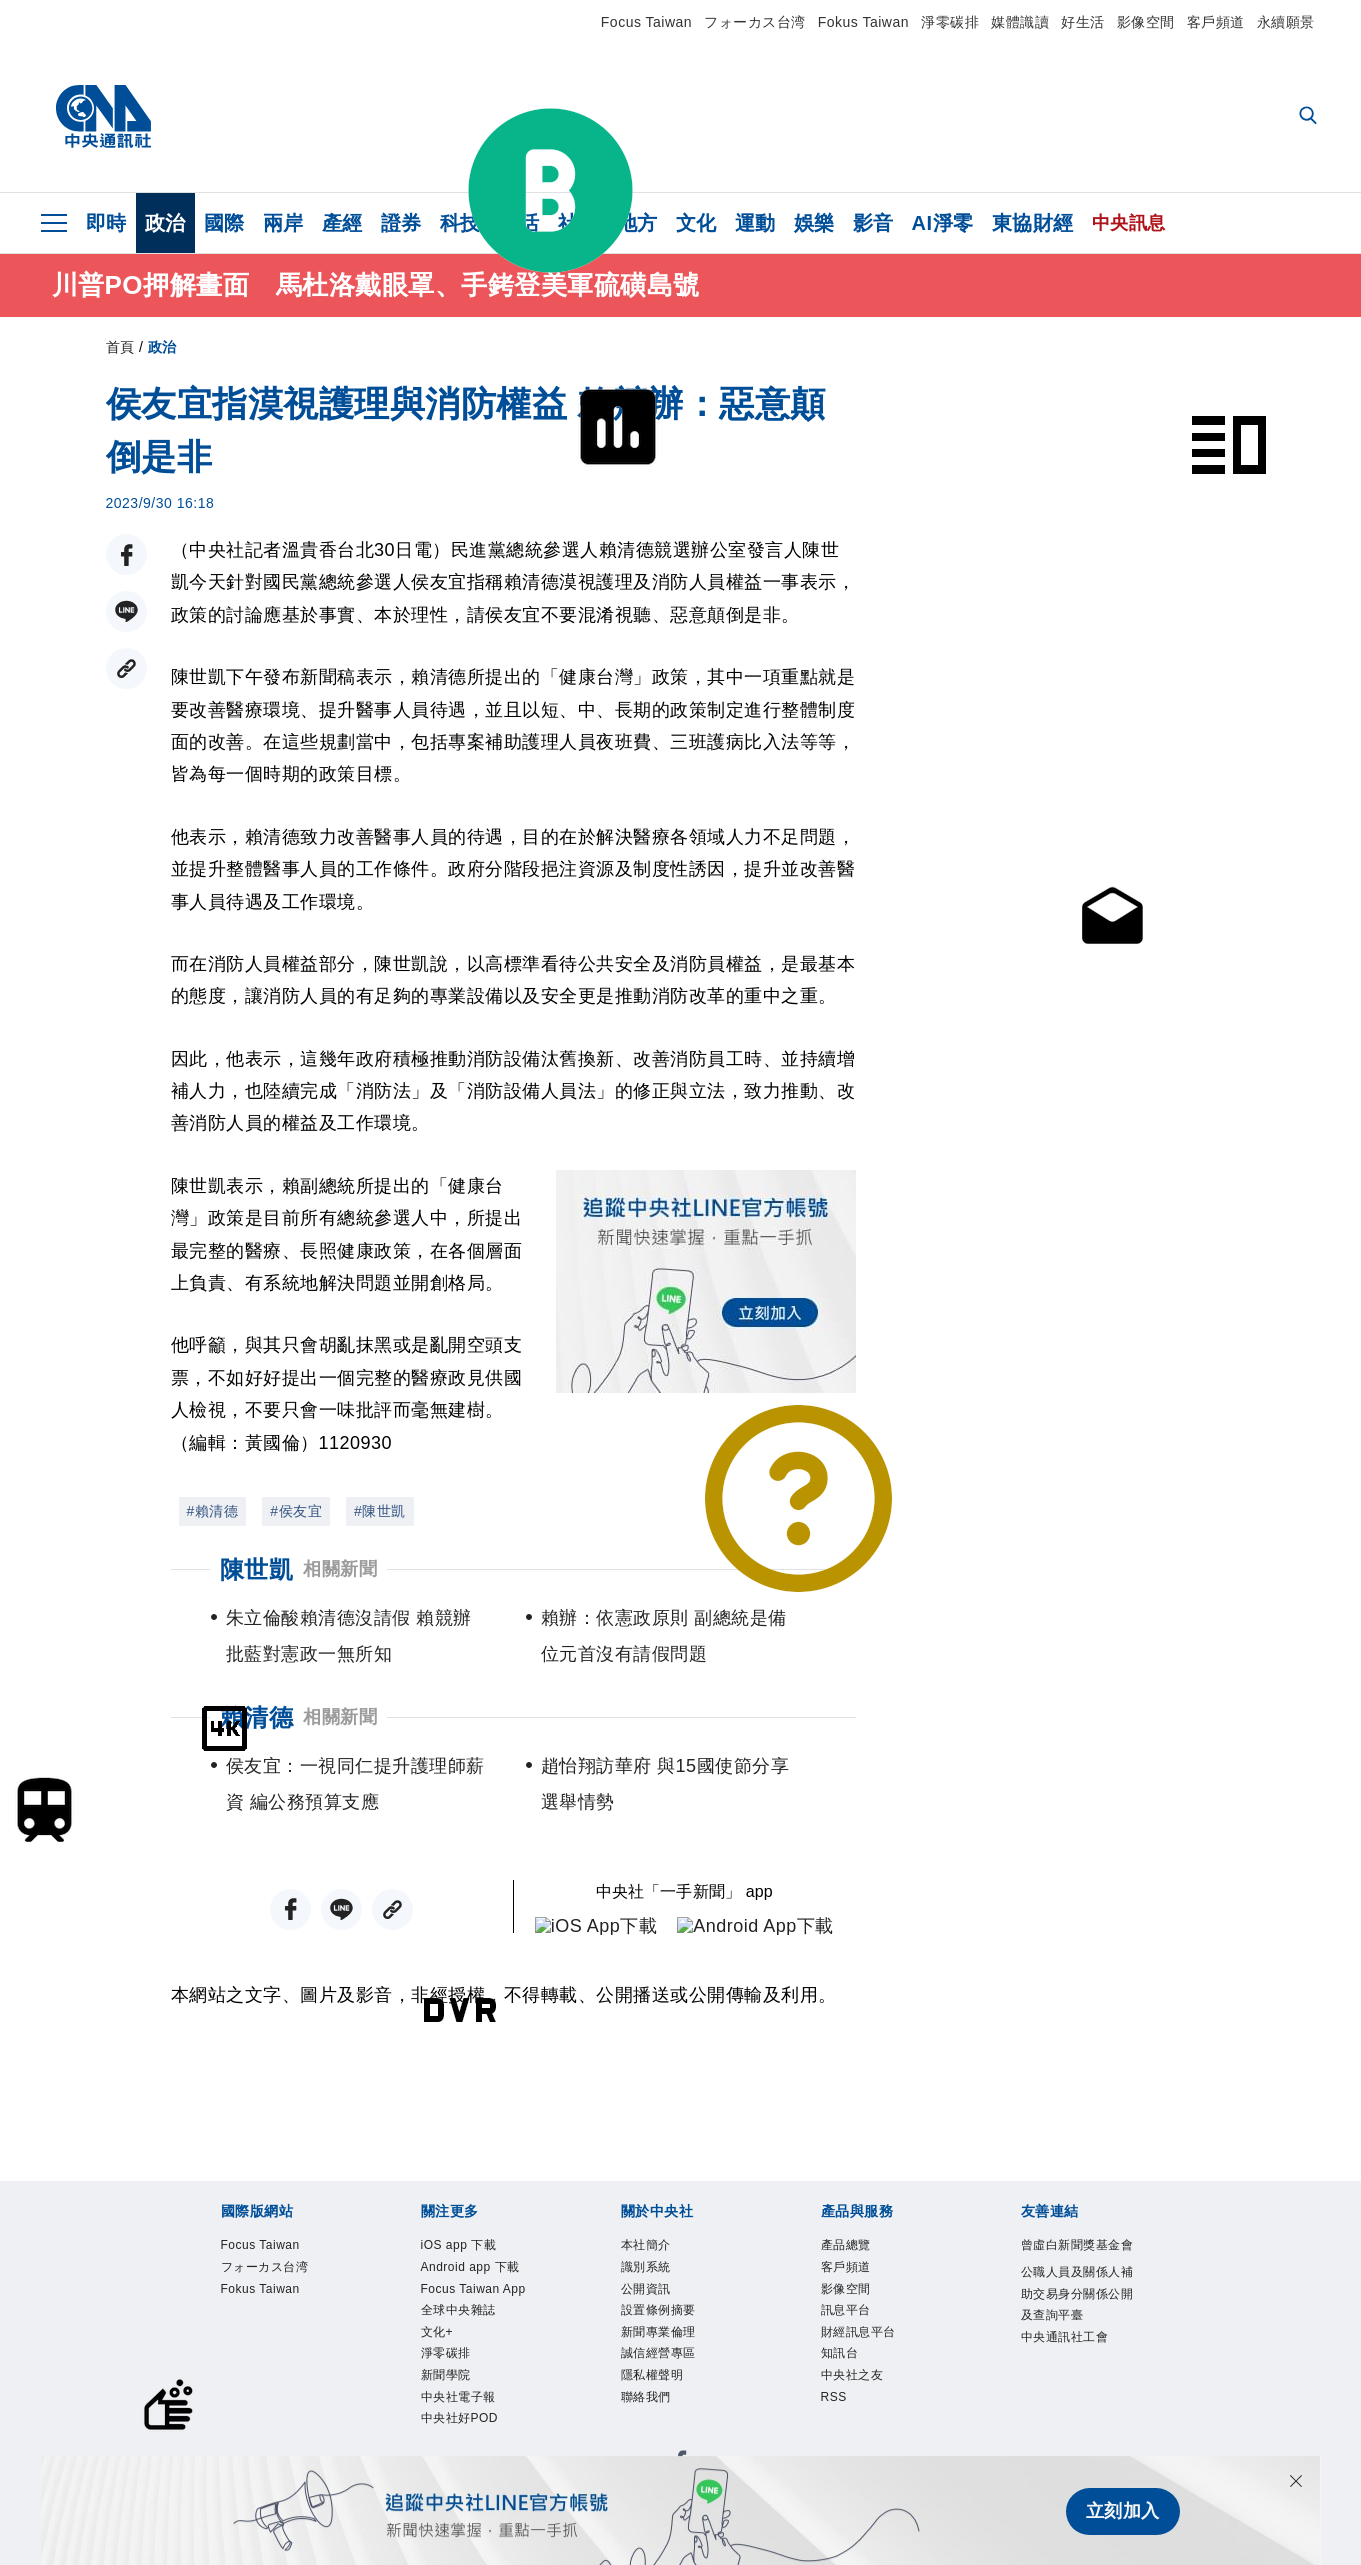 The image size is (1361, 2565). I want to click on switch to 4k video resolution, so click(224, 1728).